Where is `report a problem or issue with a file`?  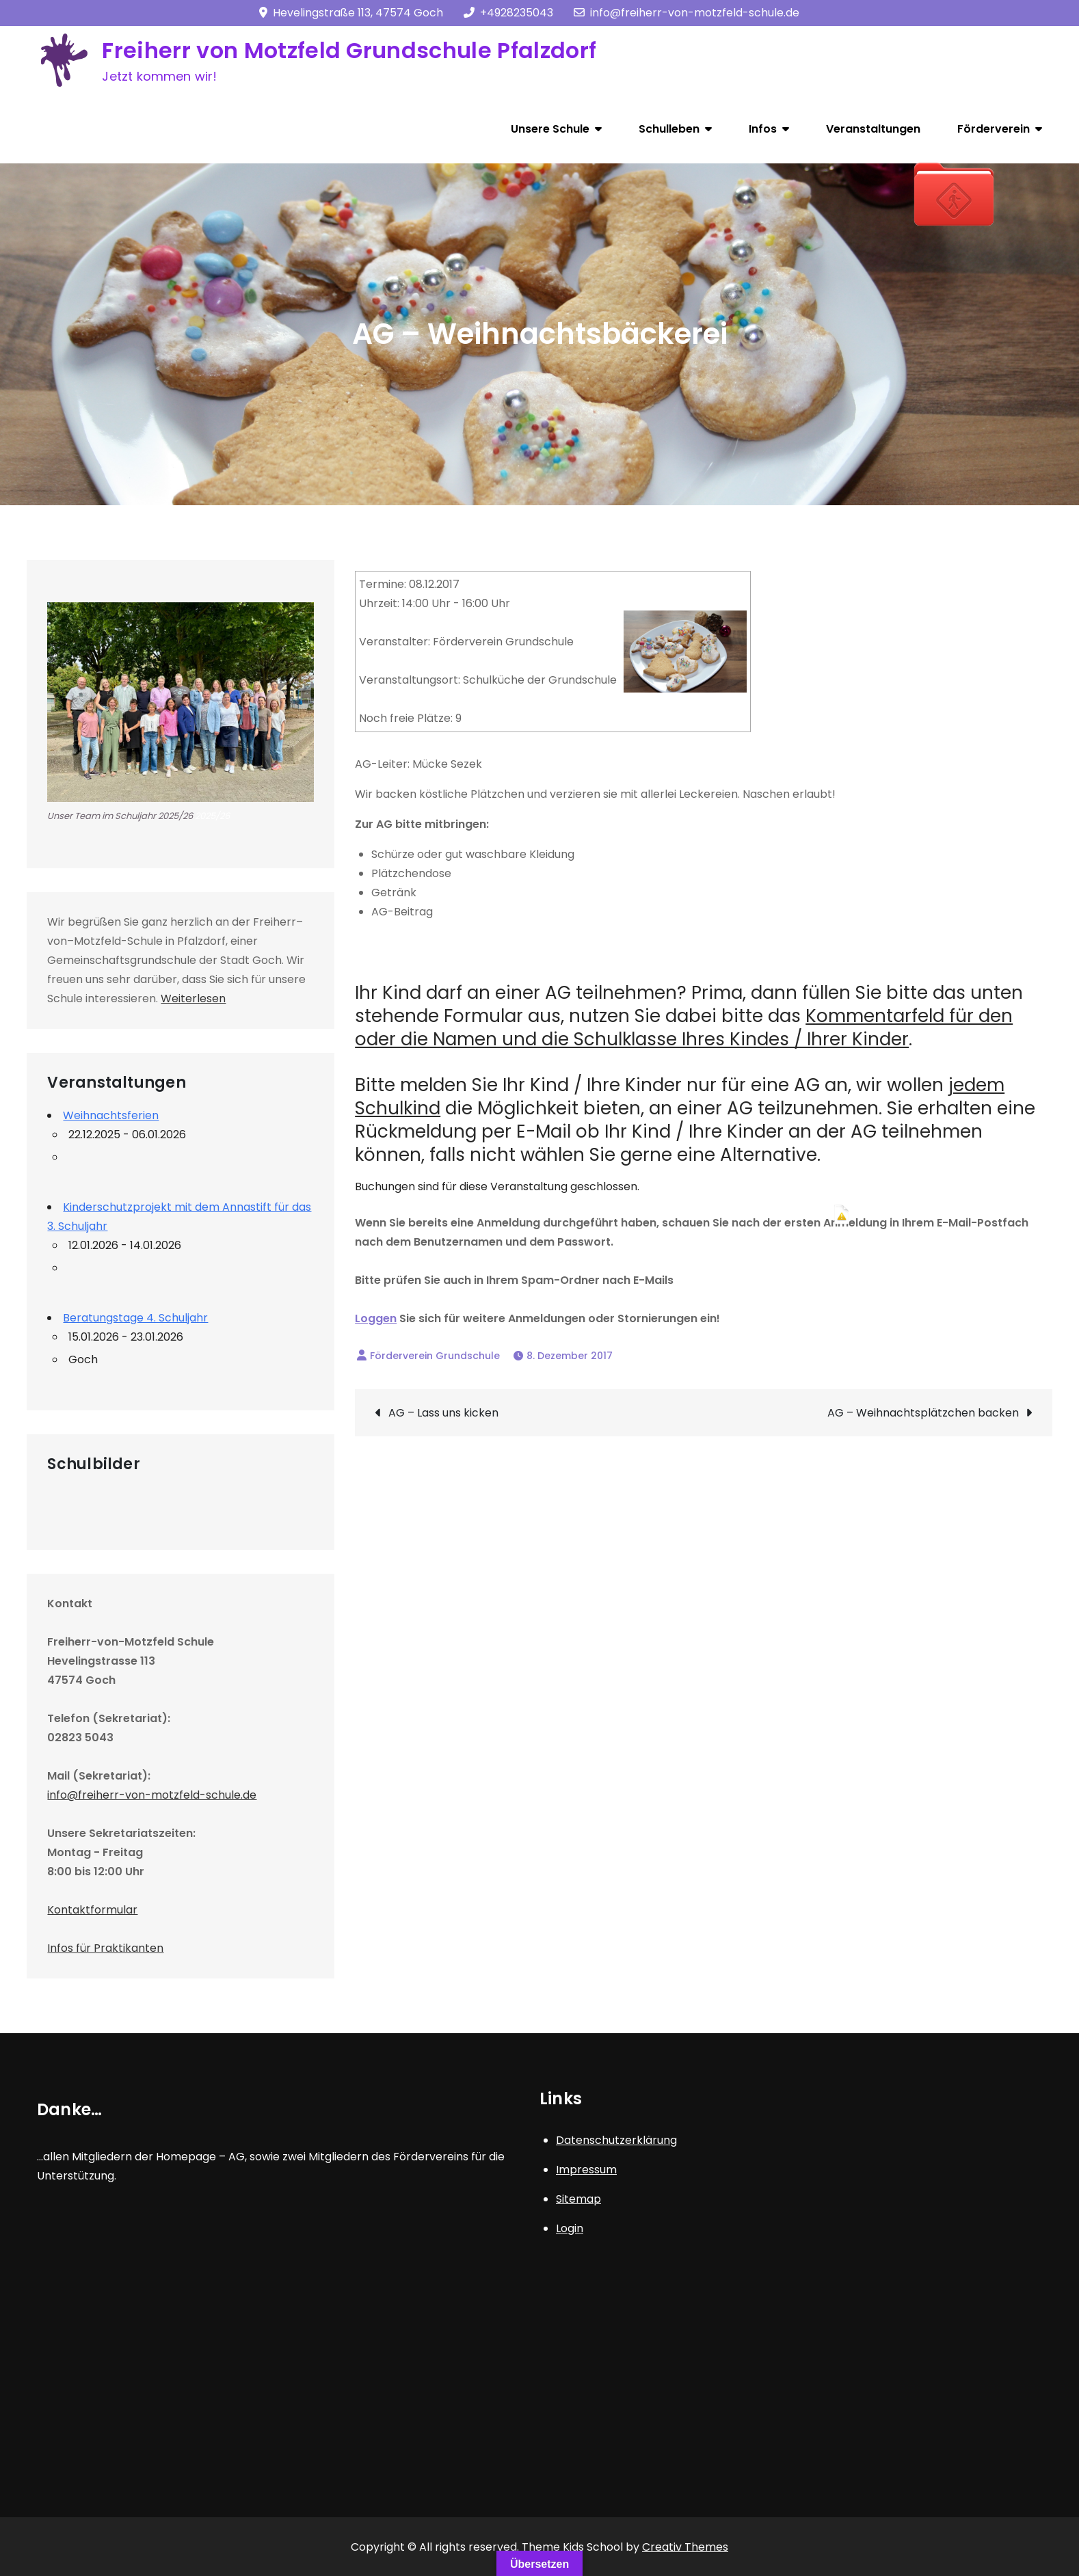
report a problem or issue with a file is located at coordinates (842, 1215).